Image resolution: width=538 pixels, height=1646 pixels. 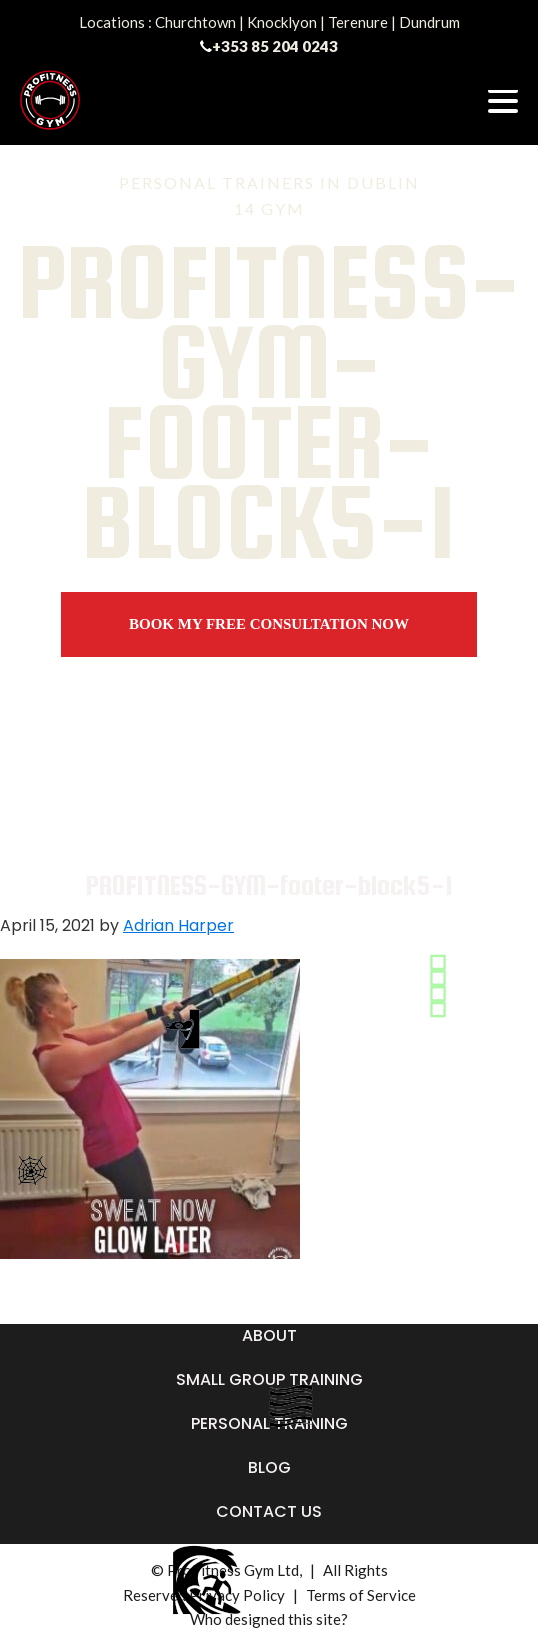 I want to click on surfing or water sports activity, so click(x=207, y=1580).